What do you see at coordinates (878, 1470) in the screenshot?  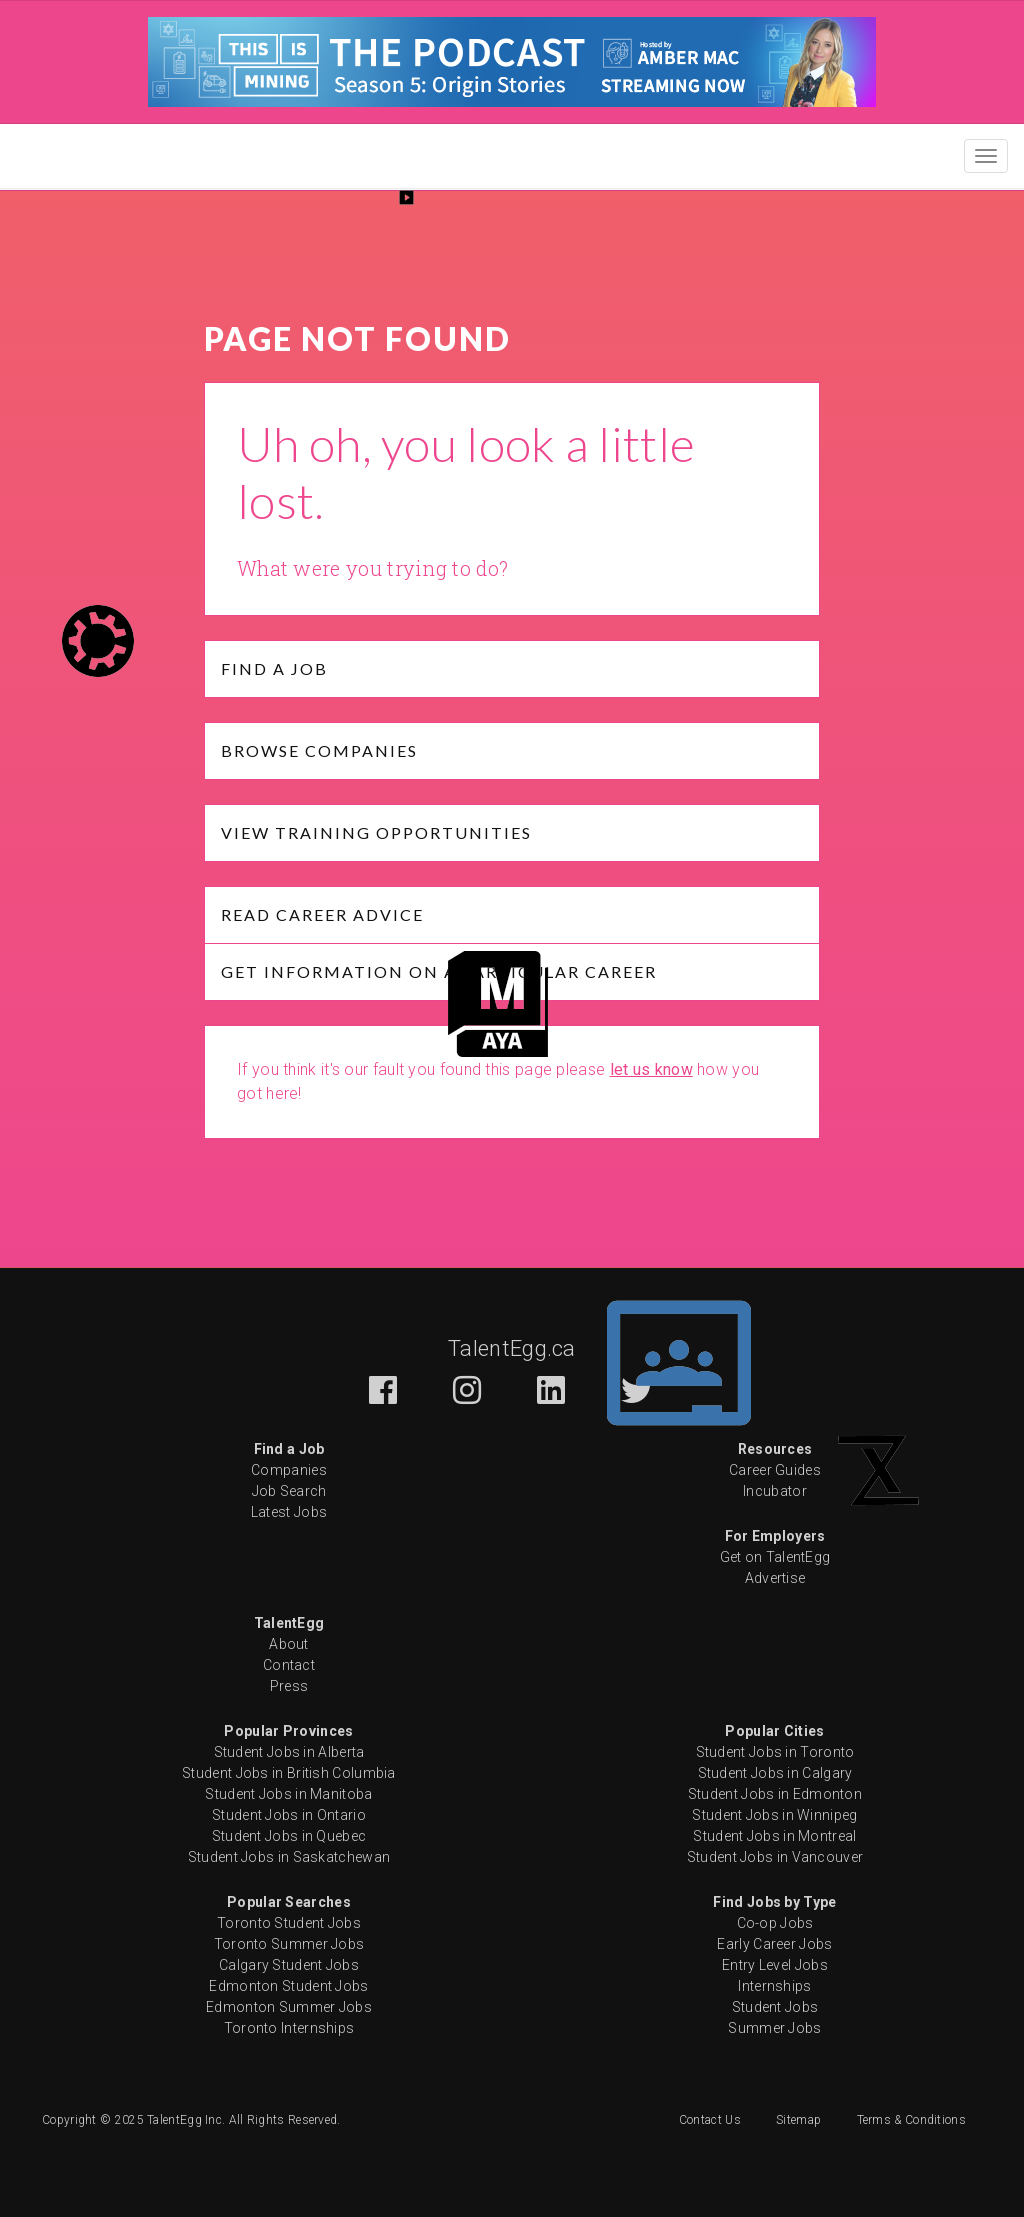 I see `tuxedo computers brand logo` at bounding box center [878, 1470].